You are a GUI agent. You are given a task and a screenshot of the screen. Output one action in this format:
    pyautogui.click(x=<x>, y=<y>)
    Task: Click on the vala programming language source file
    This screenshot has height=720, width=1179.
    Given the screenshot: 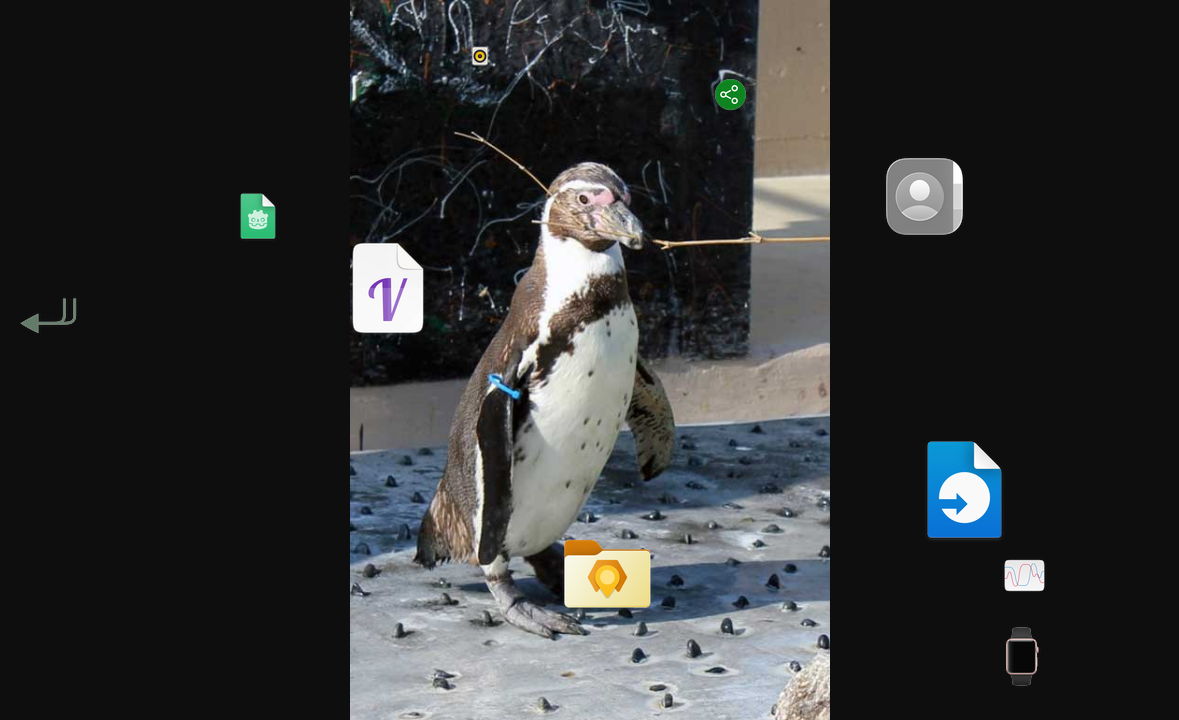 What is the action you would take?
    pyautogui.click(x=388, y=288)
    